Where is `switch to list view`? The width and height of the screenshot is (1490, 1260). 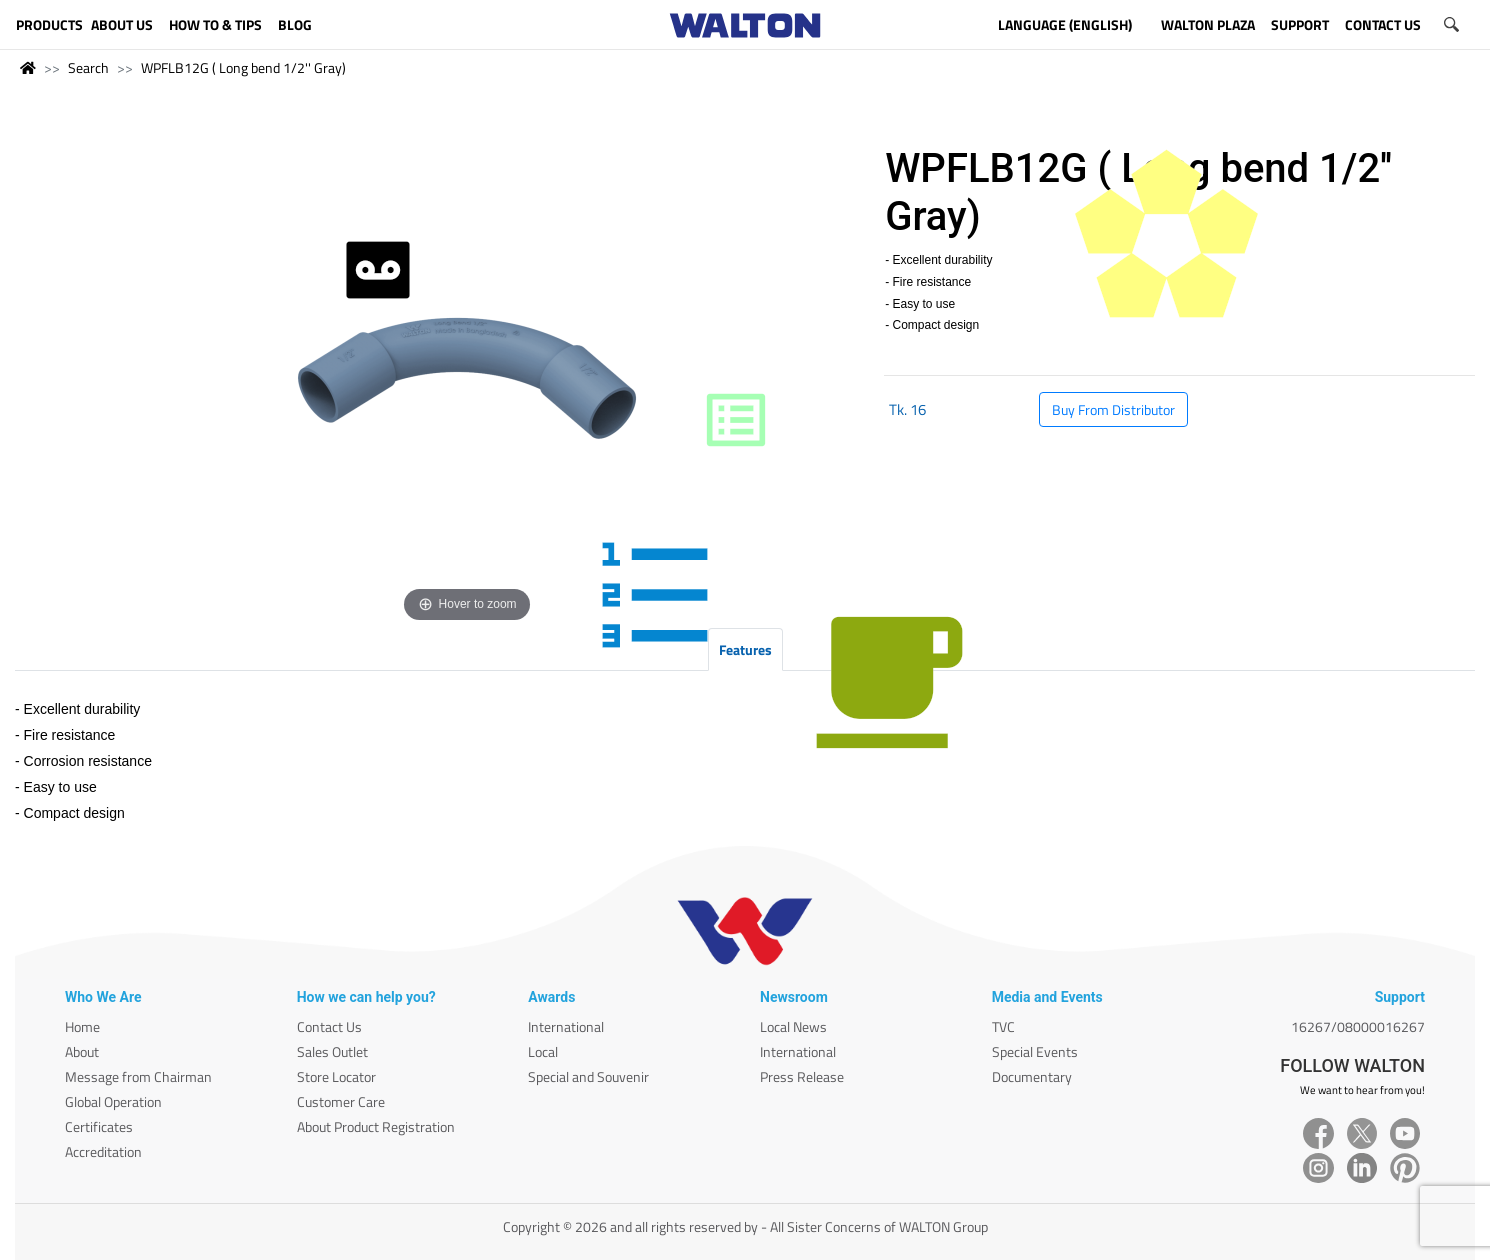 switch to list view is located at coordinates (736, 420).